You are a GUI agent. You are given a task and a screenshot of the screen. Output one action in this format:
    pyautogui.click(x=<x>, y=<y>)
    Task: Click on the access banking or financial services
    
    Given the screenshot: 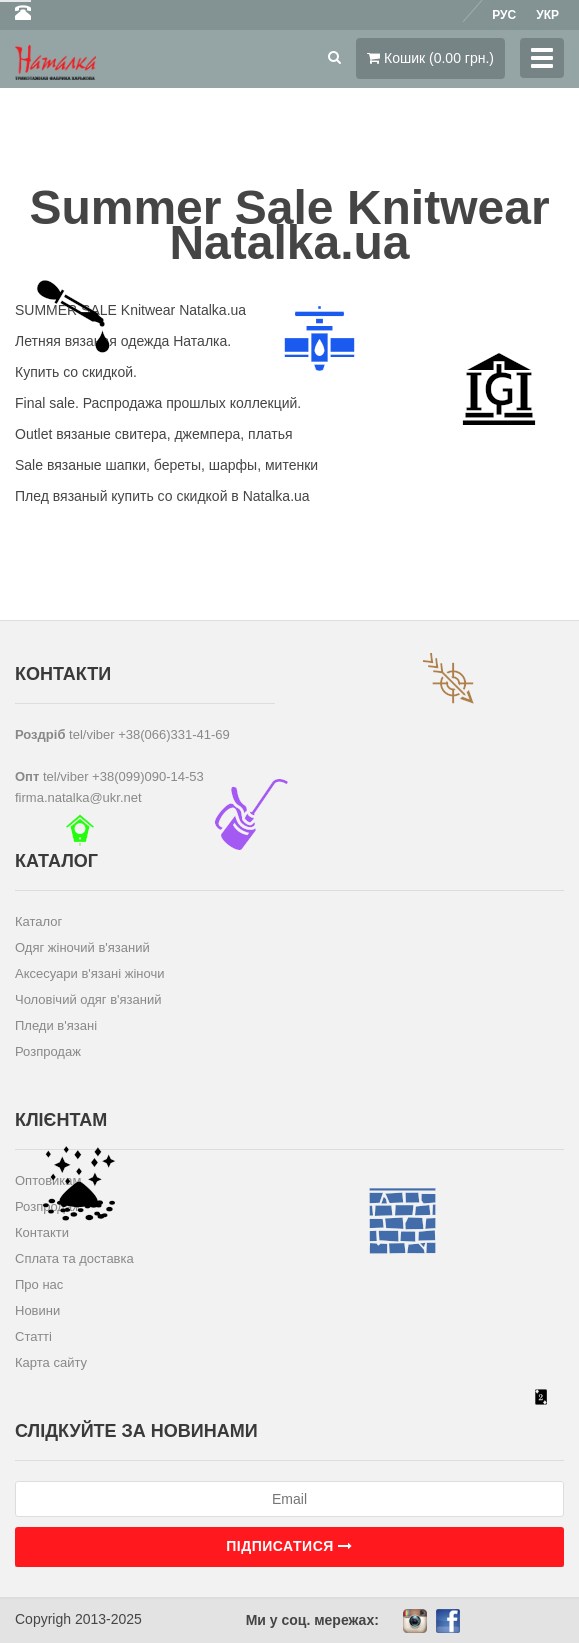 What is the action you would take?
    pyautogui.click(x=499, y=389)
    